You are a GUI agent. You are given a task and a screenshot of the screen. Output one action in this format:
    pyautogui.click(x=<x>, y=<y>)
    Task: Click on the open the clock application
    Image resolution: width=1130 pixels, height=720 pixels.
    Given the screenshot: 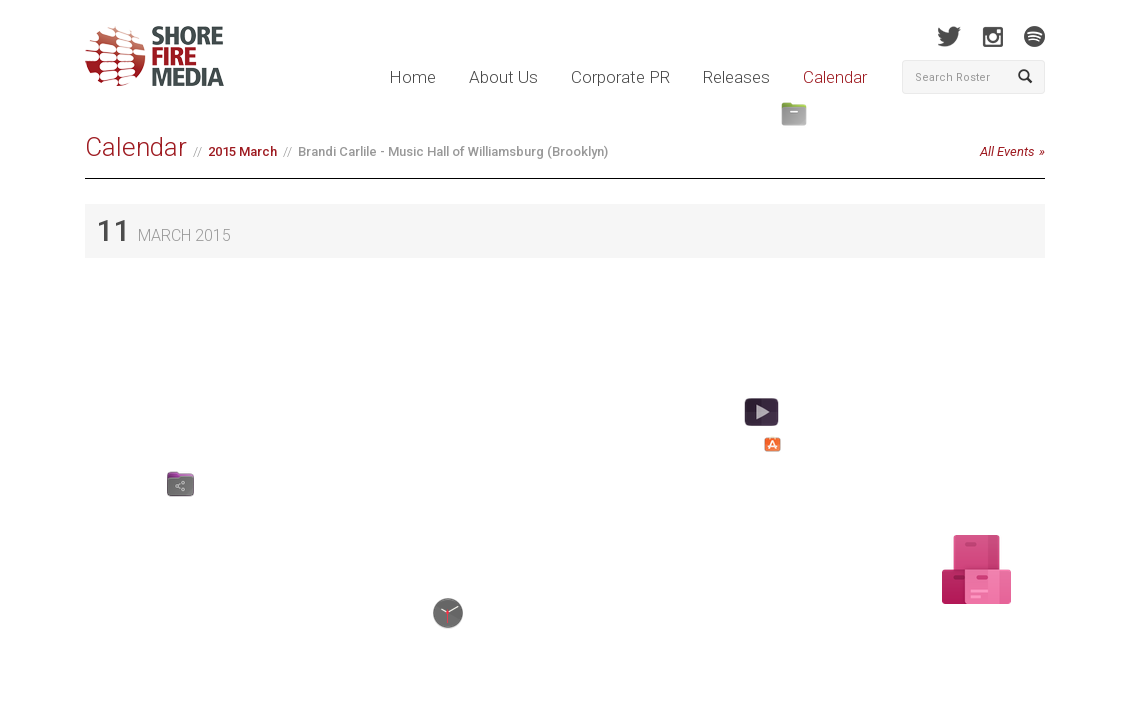 What is the action you would take?
    pyautogui.click(x=448, y=613)
    